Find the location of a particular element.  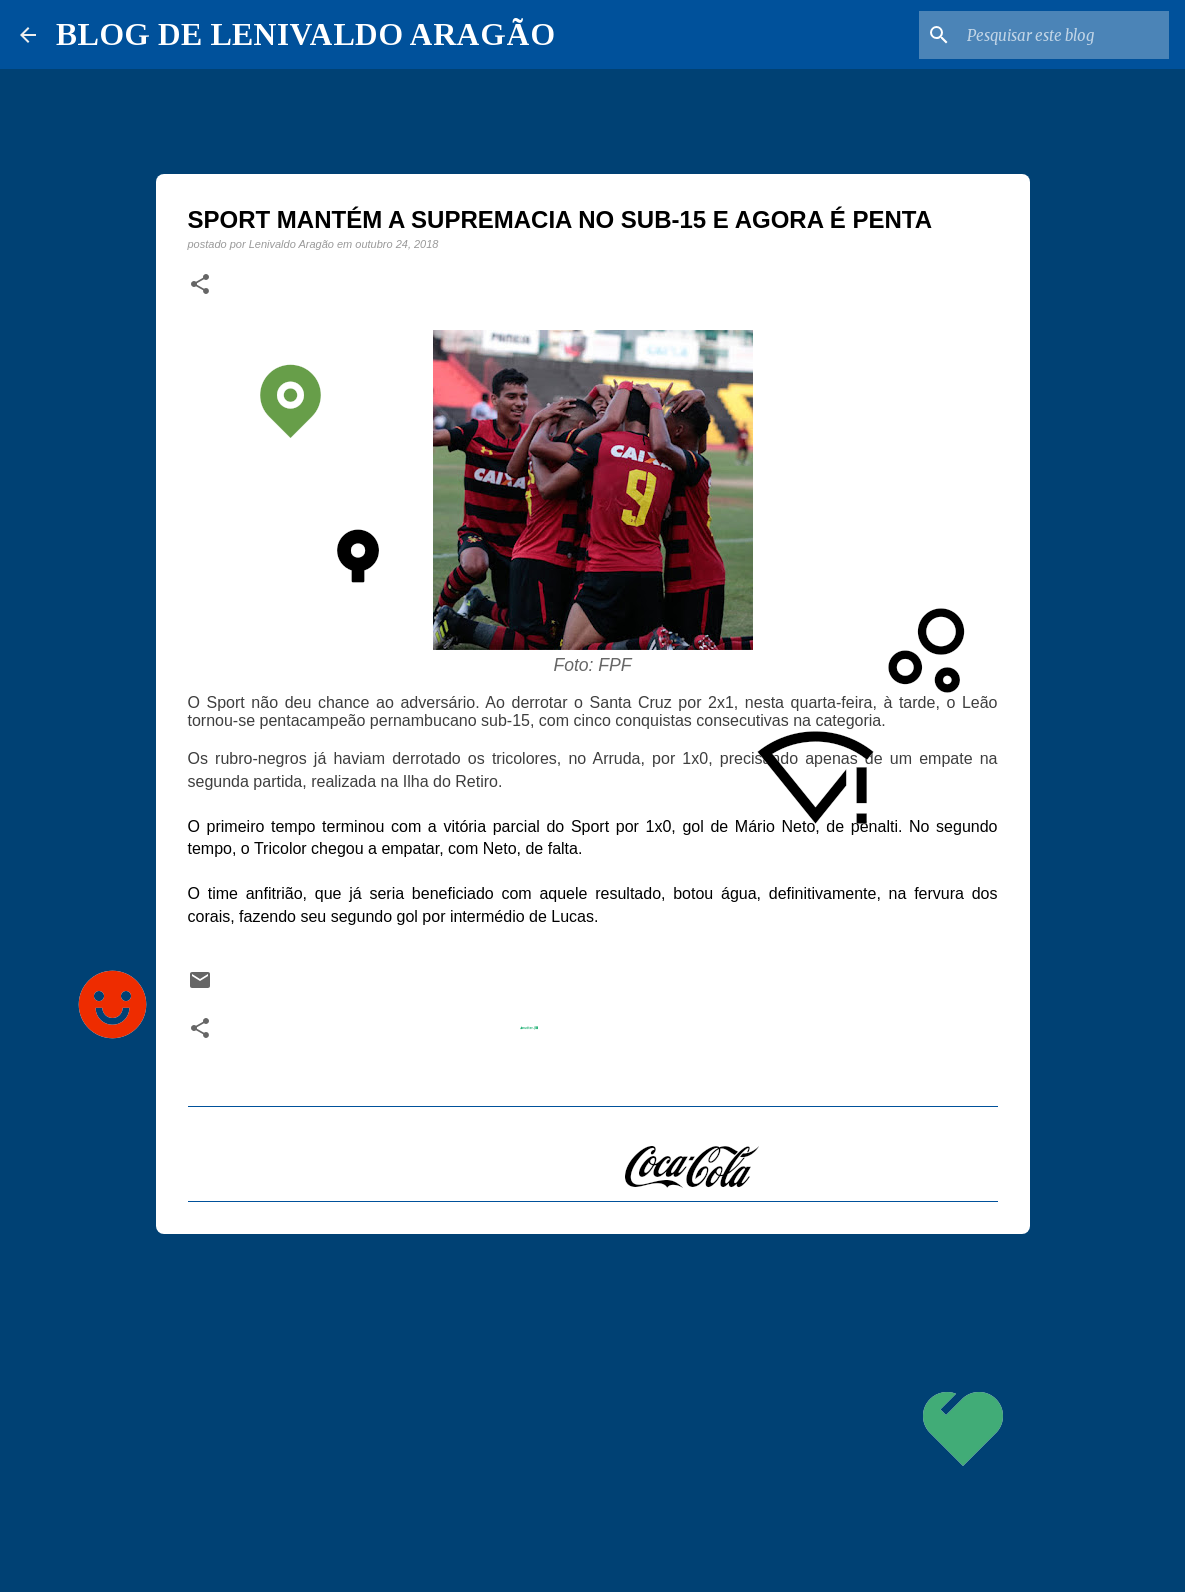

add to favorites is located at coordinates (963, 1428).